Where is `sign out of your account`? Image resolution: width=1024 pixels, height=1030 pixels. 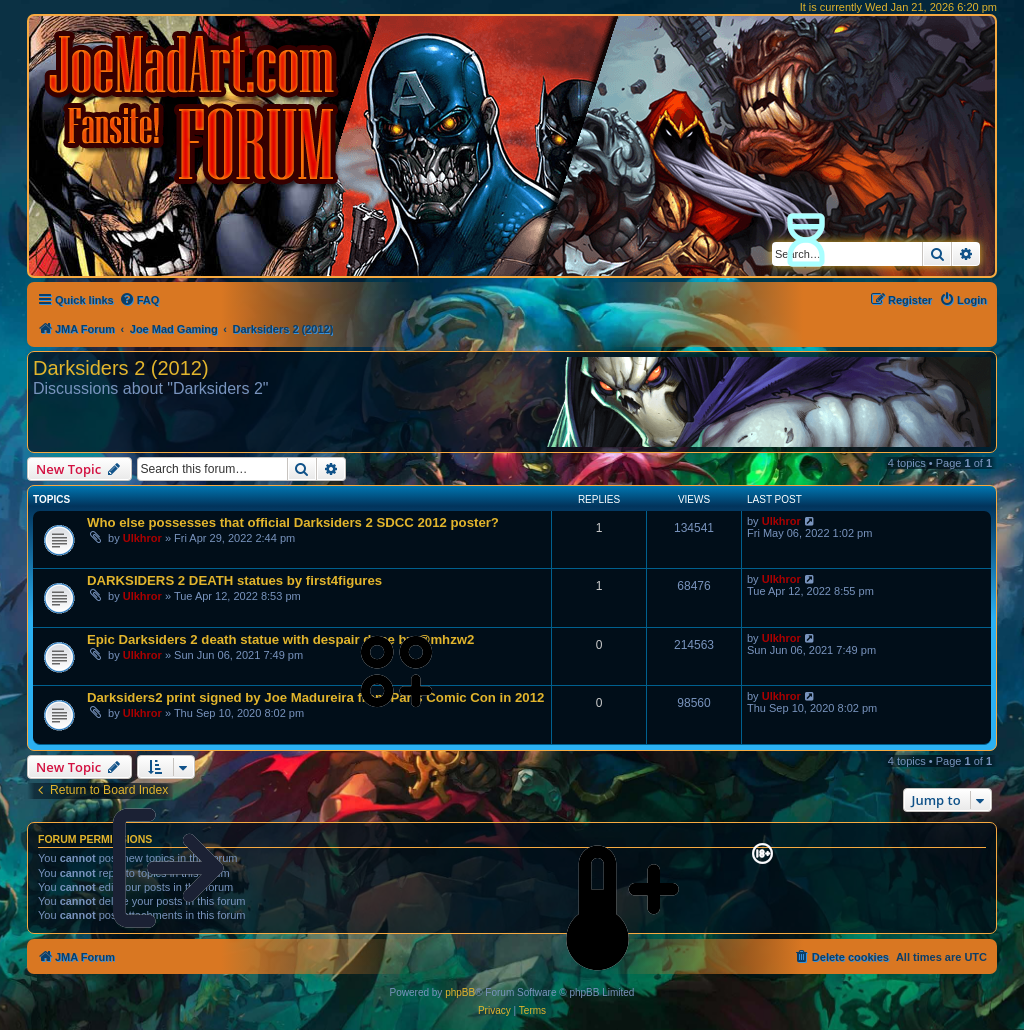
sign out of your account is located at coordinates (164, 868).